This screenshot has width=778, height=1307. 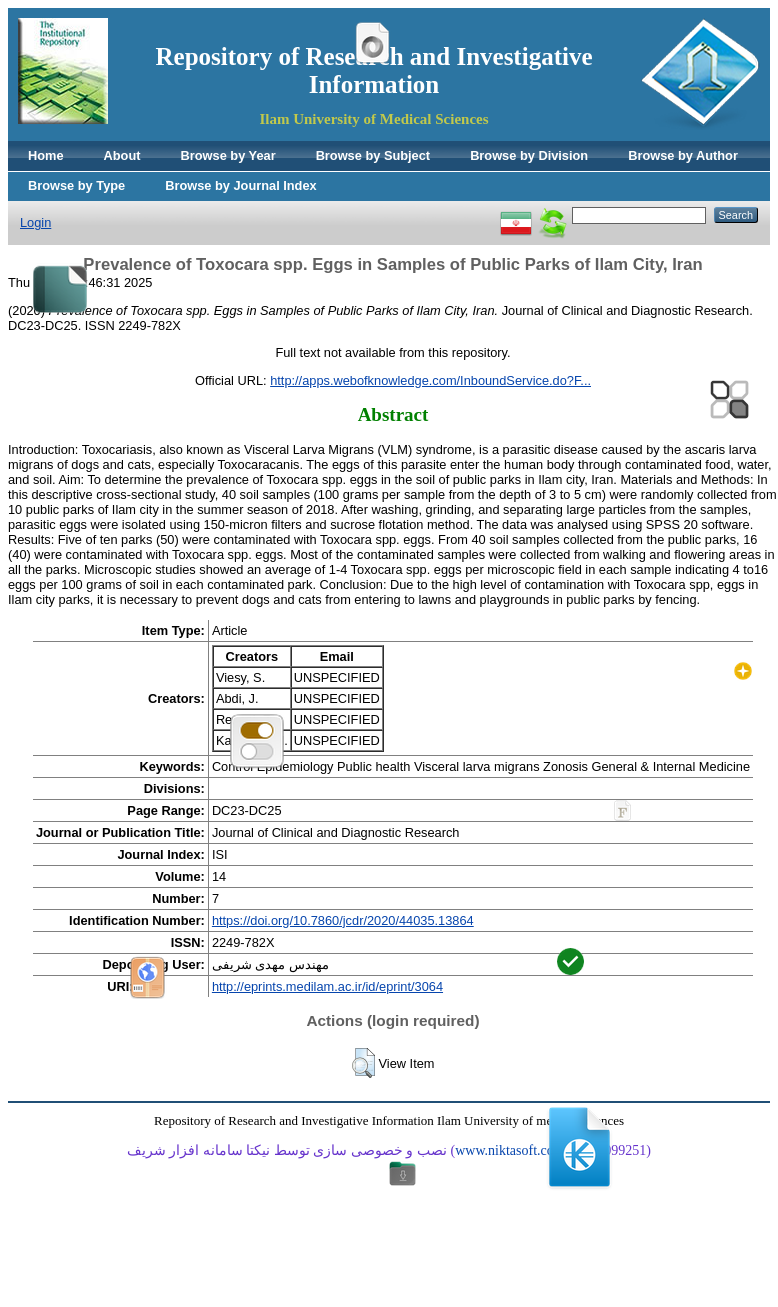 I want to click on open gnome tweaks settings, so click(x=257, y=741).